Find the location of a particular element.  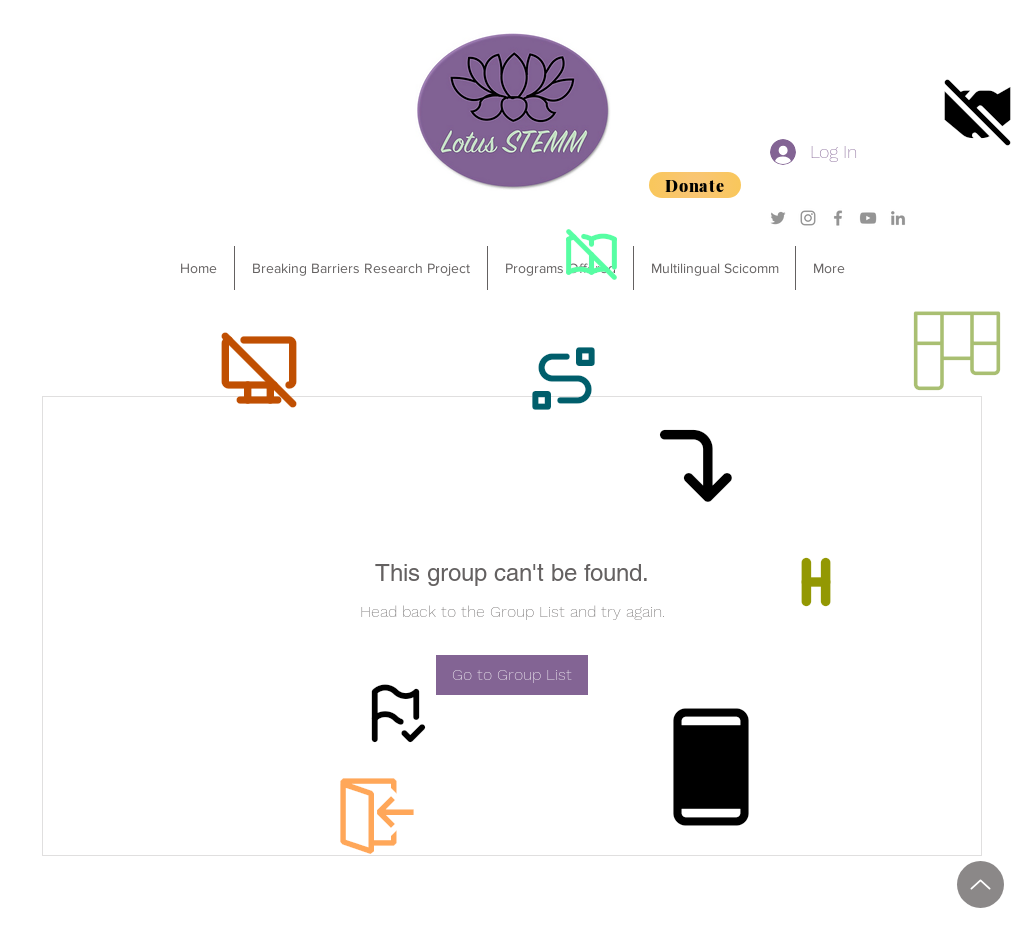

book unavailable or not found is located at coordinates (591, 254).